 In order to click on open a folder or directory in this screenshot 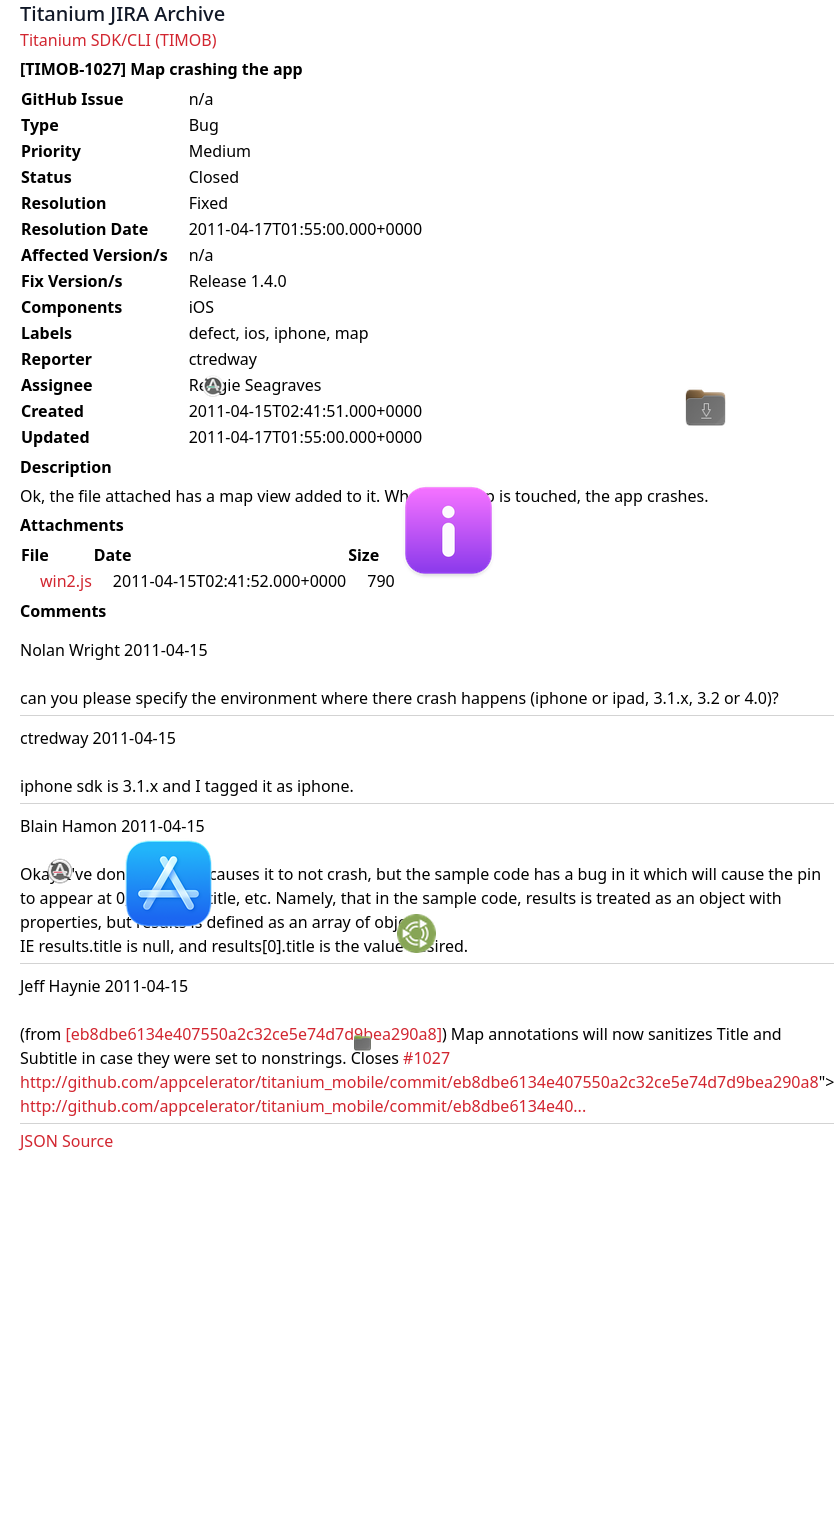, I will do `click(362, 1042)`.